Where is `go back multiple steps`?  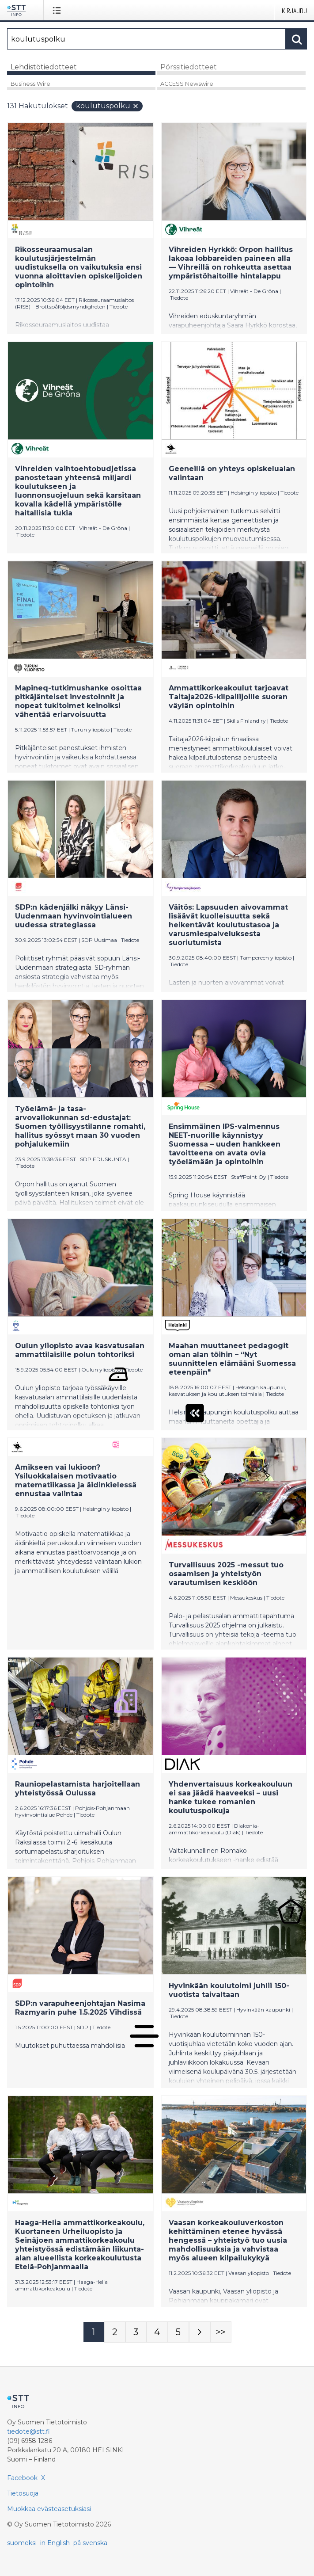 go back multiple steps is located at coordinates (195, 1413).